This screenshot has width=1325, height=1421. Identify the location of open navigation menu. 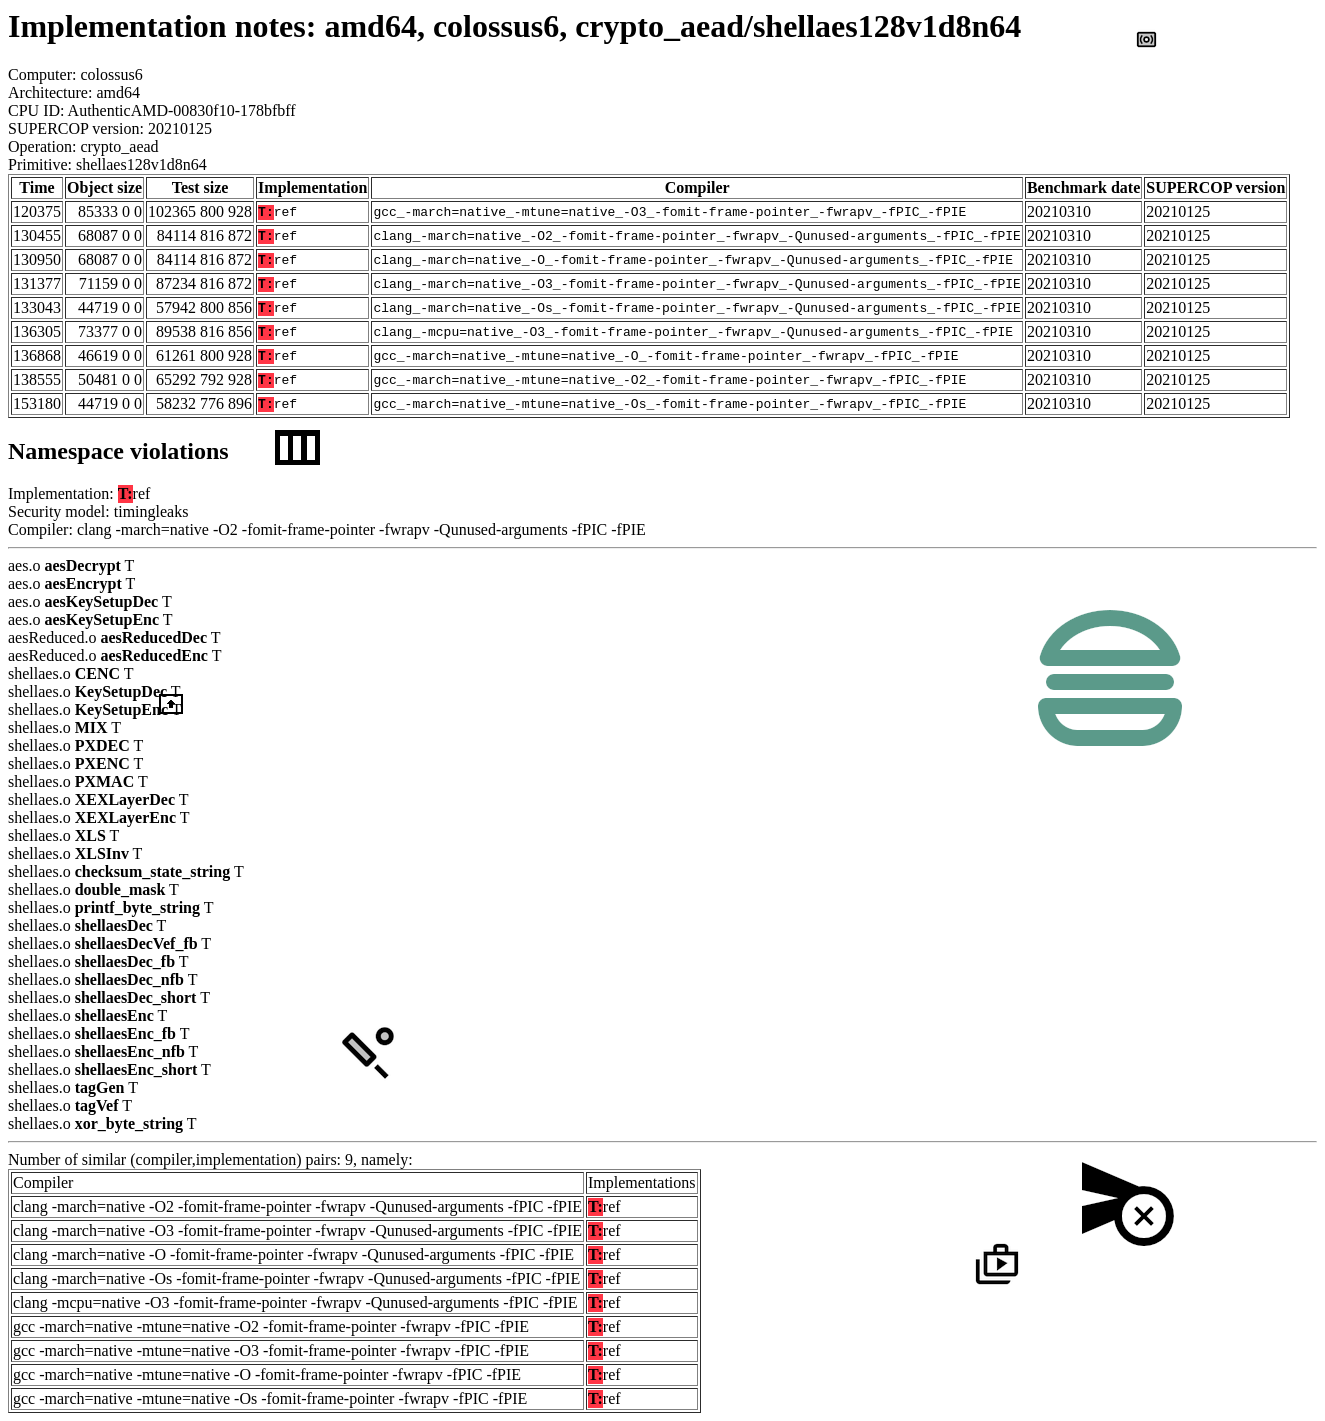
(1110, 682).